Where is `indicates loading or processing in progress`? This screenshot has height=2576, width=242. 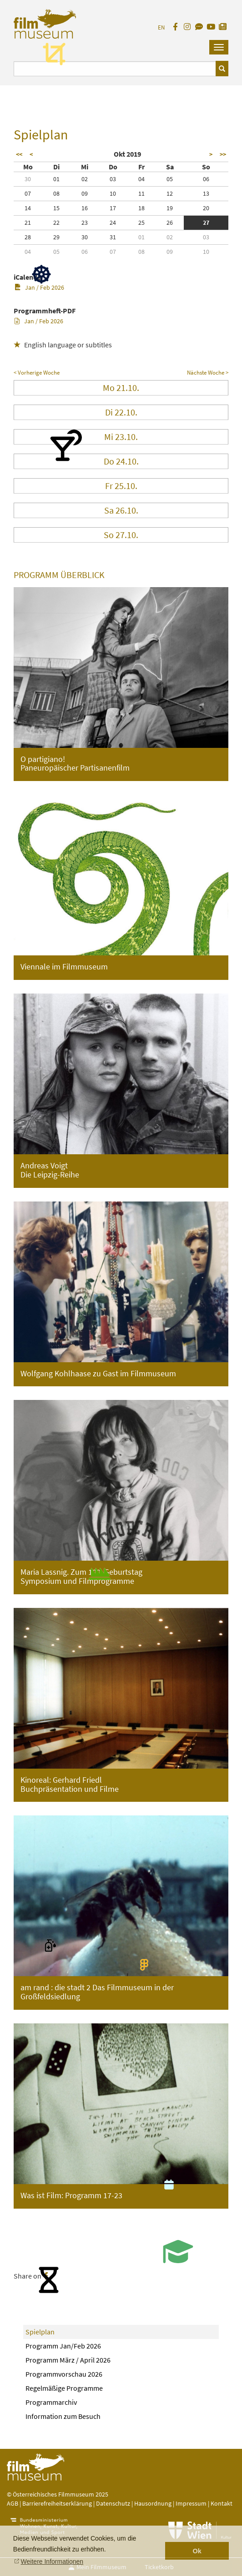 indicates loading or processing in progress is located at coordinates (49, 2280).